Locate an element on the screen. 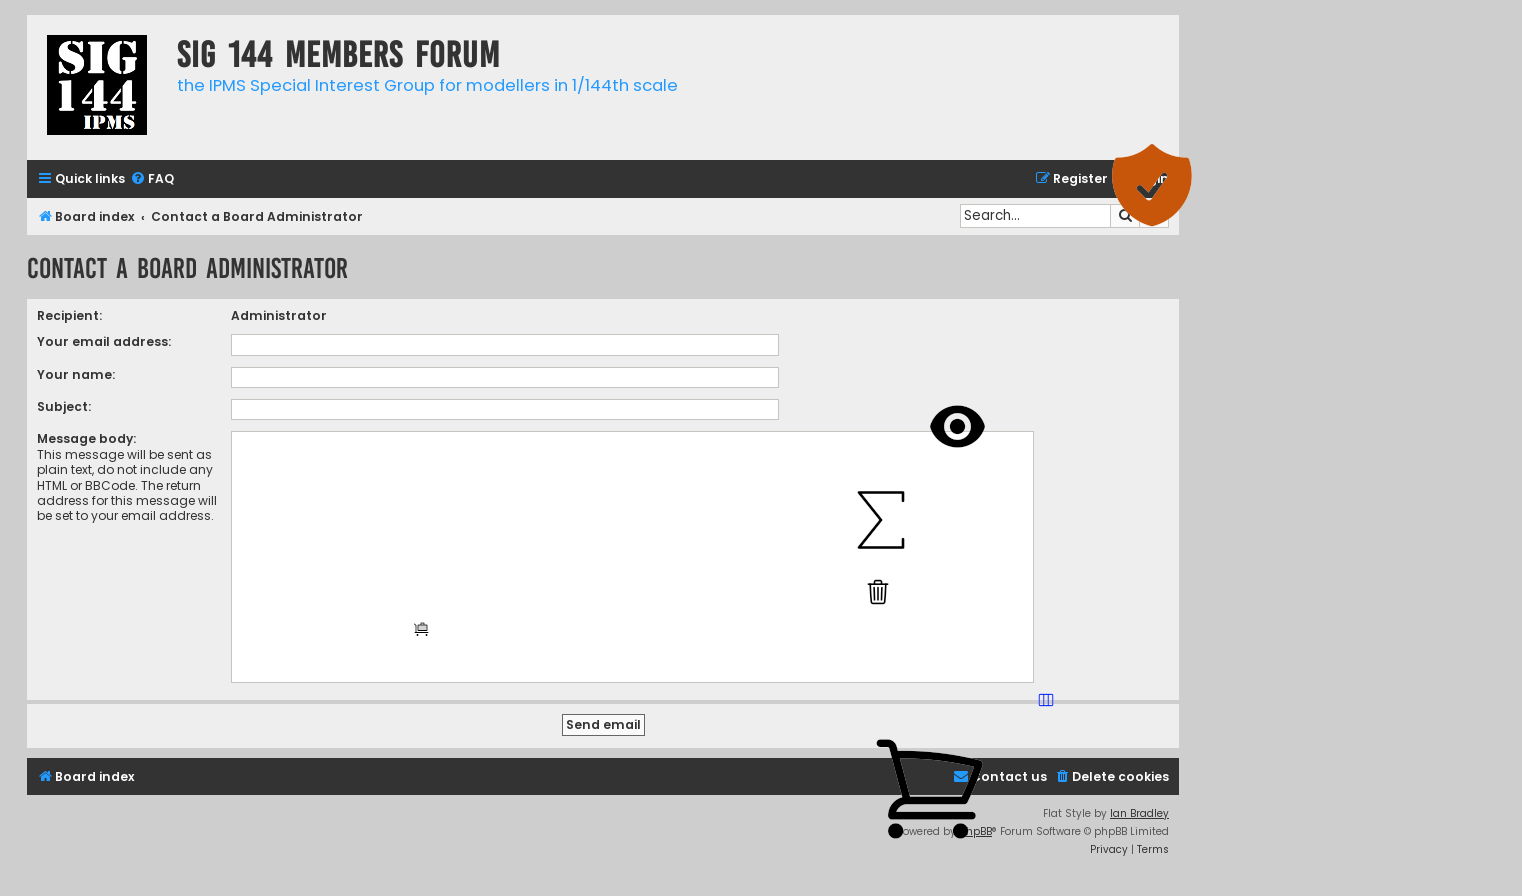 The height and width of the screenshot is (896, 1522). indicates verified or secure status is located at coordinates (1152, 185).